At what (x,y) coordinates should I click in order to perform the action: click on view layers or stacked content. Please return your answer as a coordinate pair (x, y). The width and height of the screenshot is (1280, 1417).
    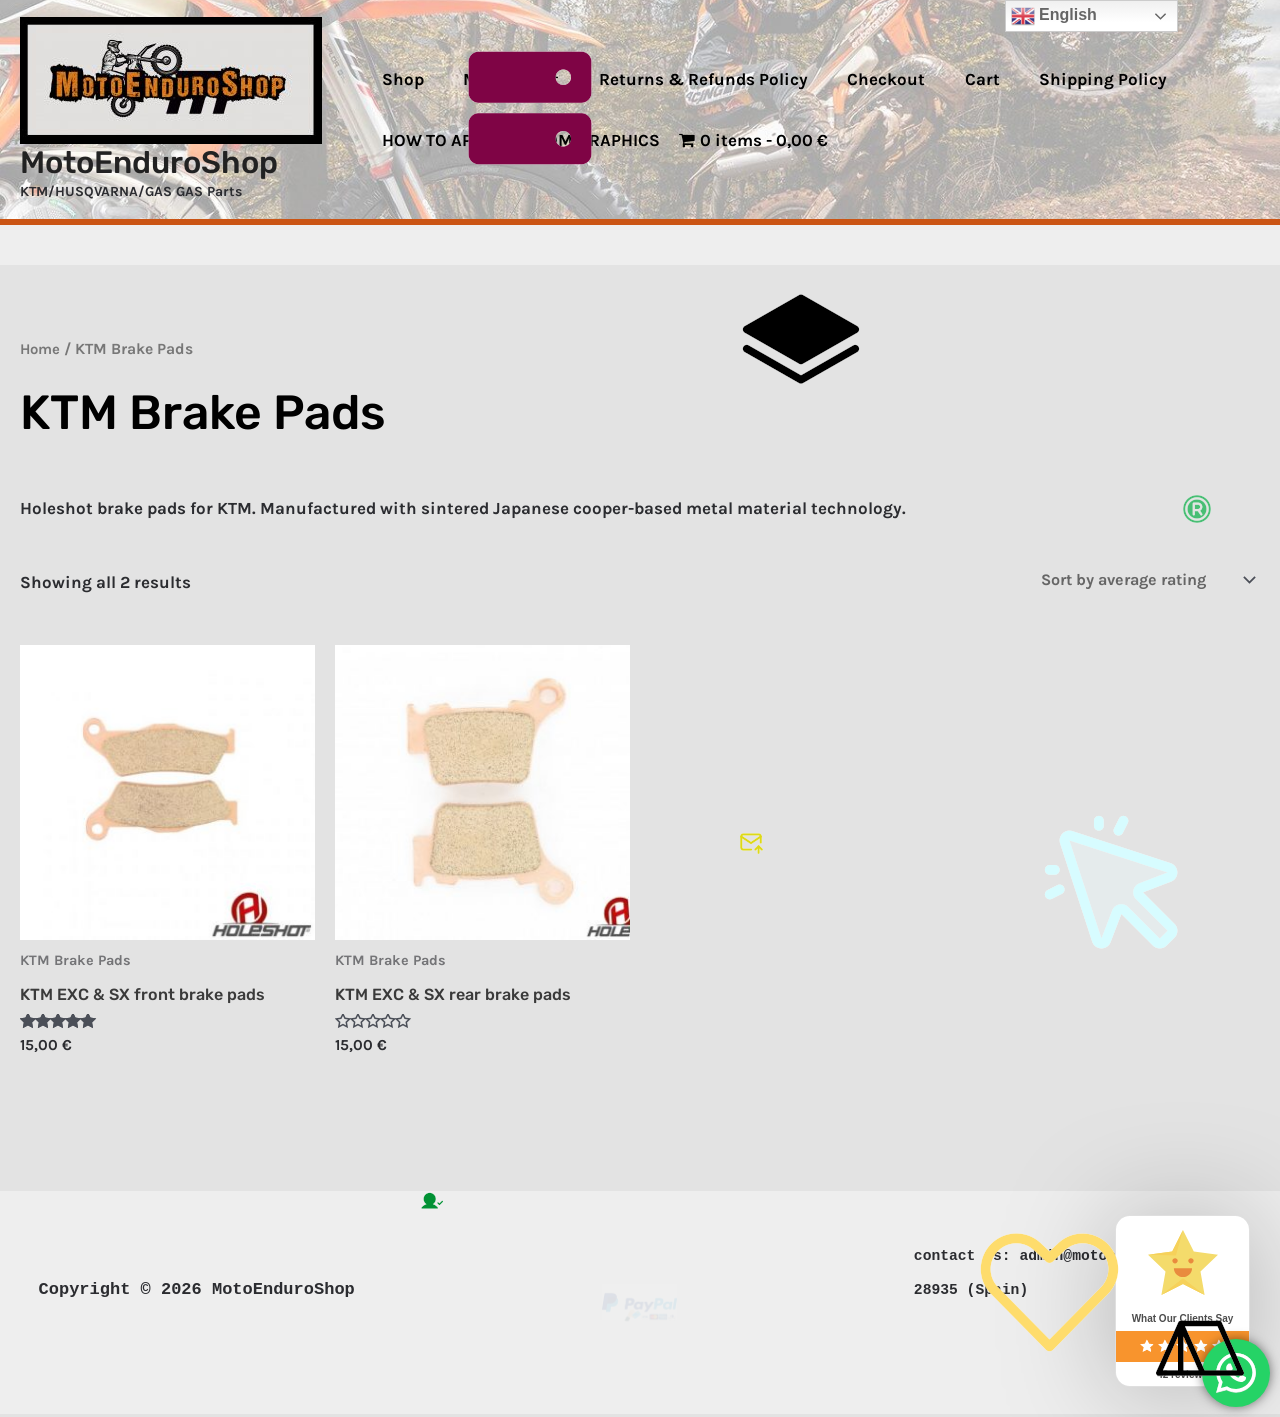
    Looking at the image, I should click on (801, 341).